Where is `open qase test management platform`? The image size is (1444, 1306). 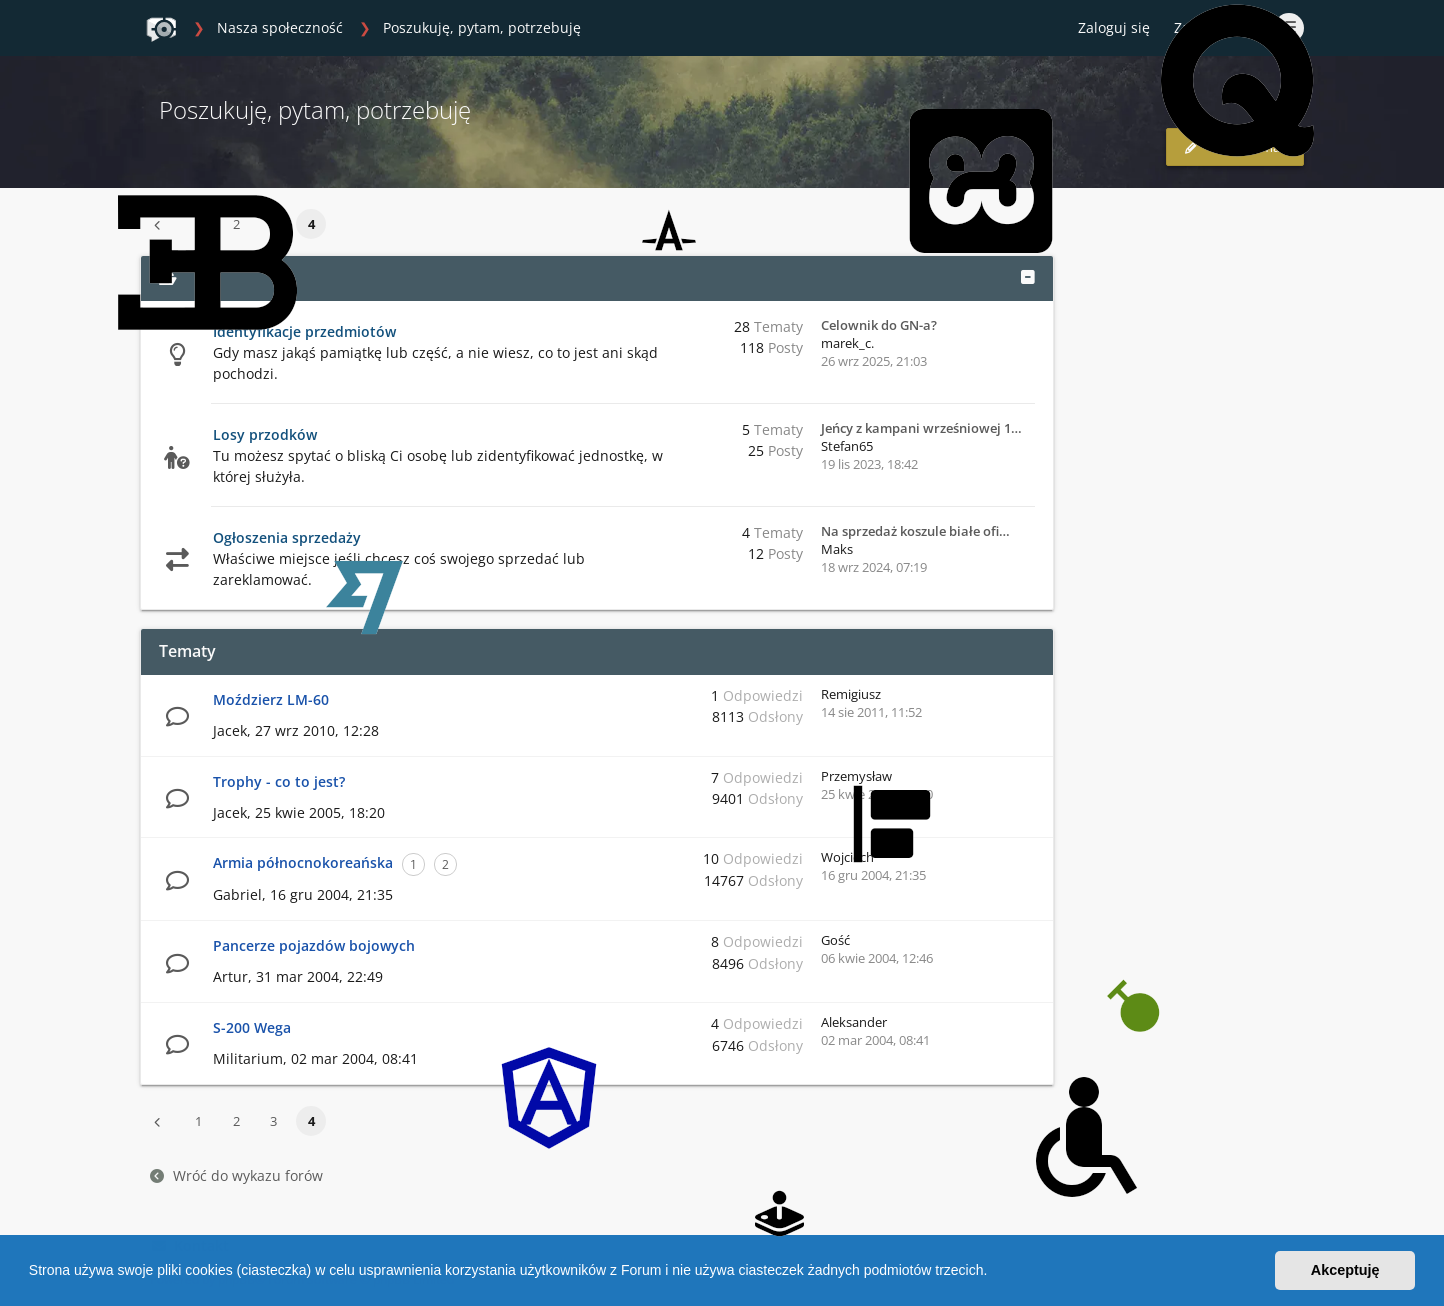
open qase test management platform is located at coordinates (1237, 80).